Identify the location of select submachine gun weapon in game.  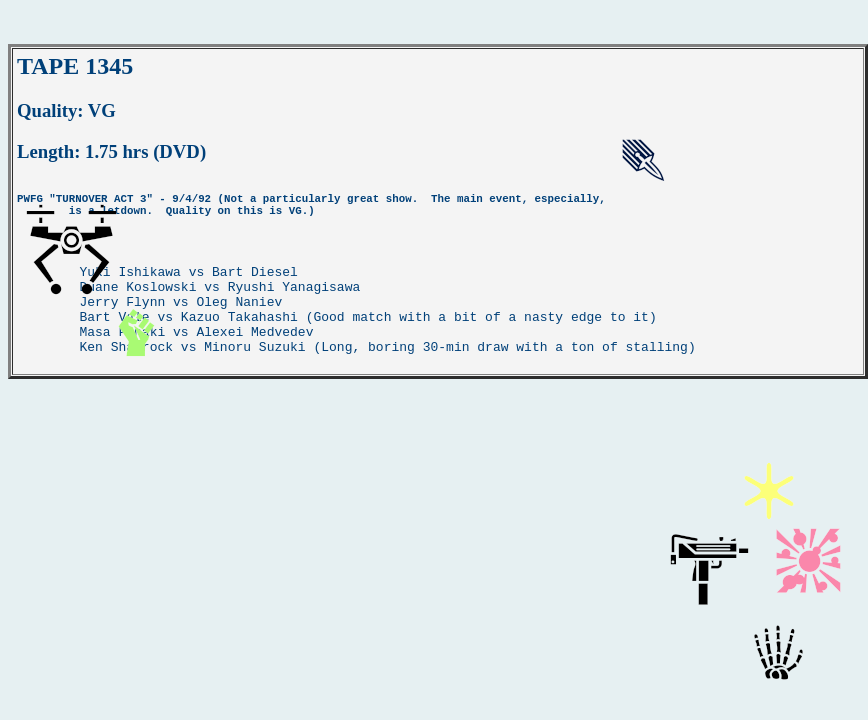
(709, 569).